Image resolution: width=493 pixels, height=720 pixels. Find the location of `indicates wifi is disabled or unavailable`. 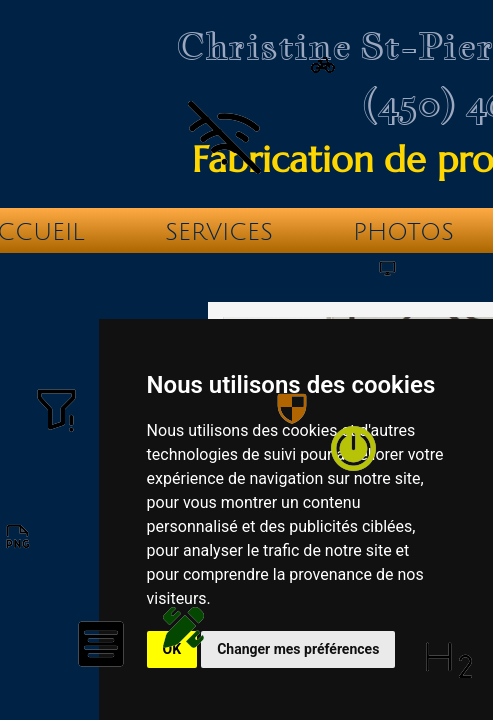

indicates wifi is disabled or unavailable is located at coordinates (224, 137).